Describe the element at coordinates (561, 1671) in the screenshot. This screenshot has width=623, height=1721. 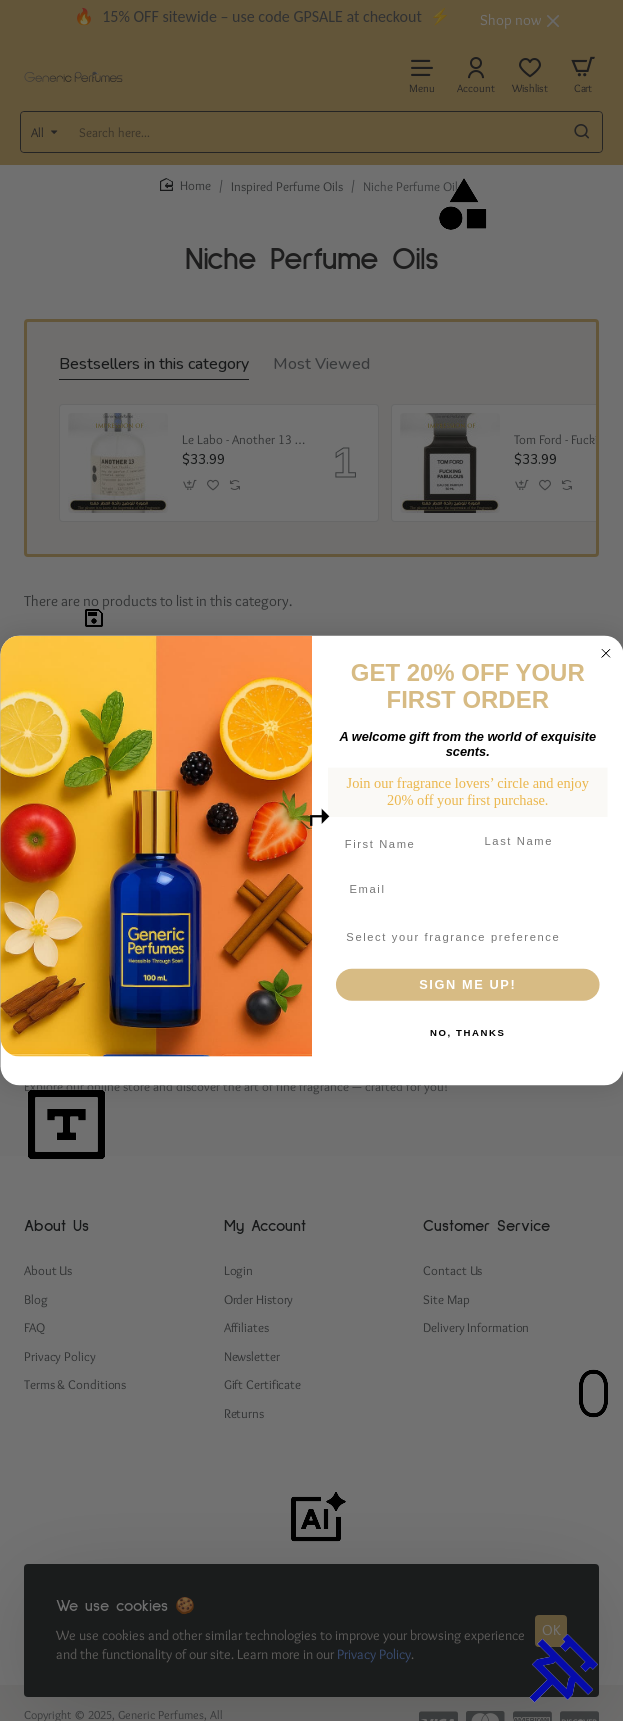
I see `unpin a saved location` at that location.